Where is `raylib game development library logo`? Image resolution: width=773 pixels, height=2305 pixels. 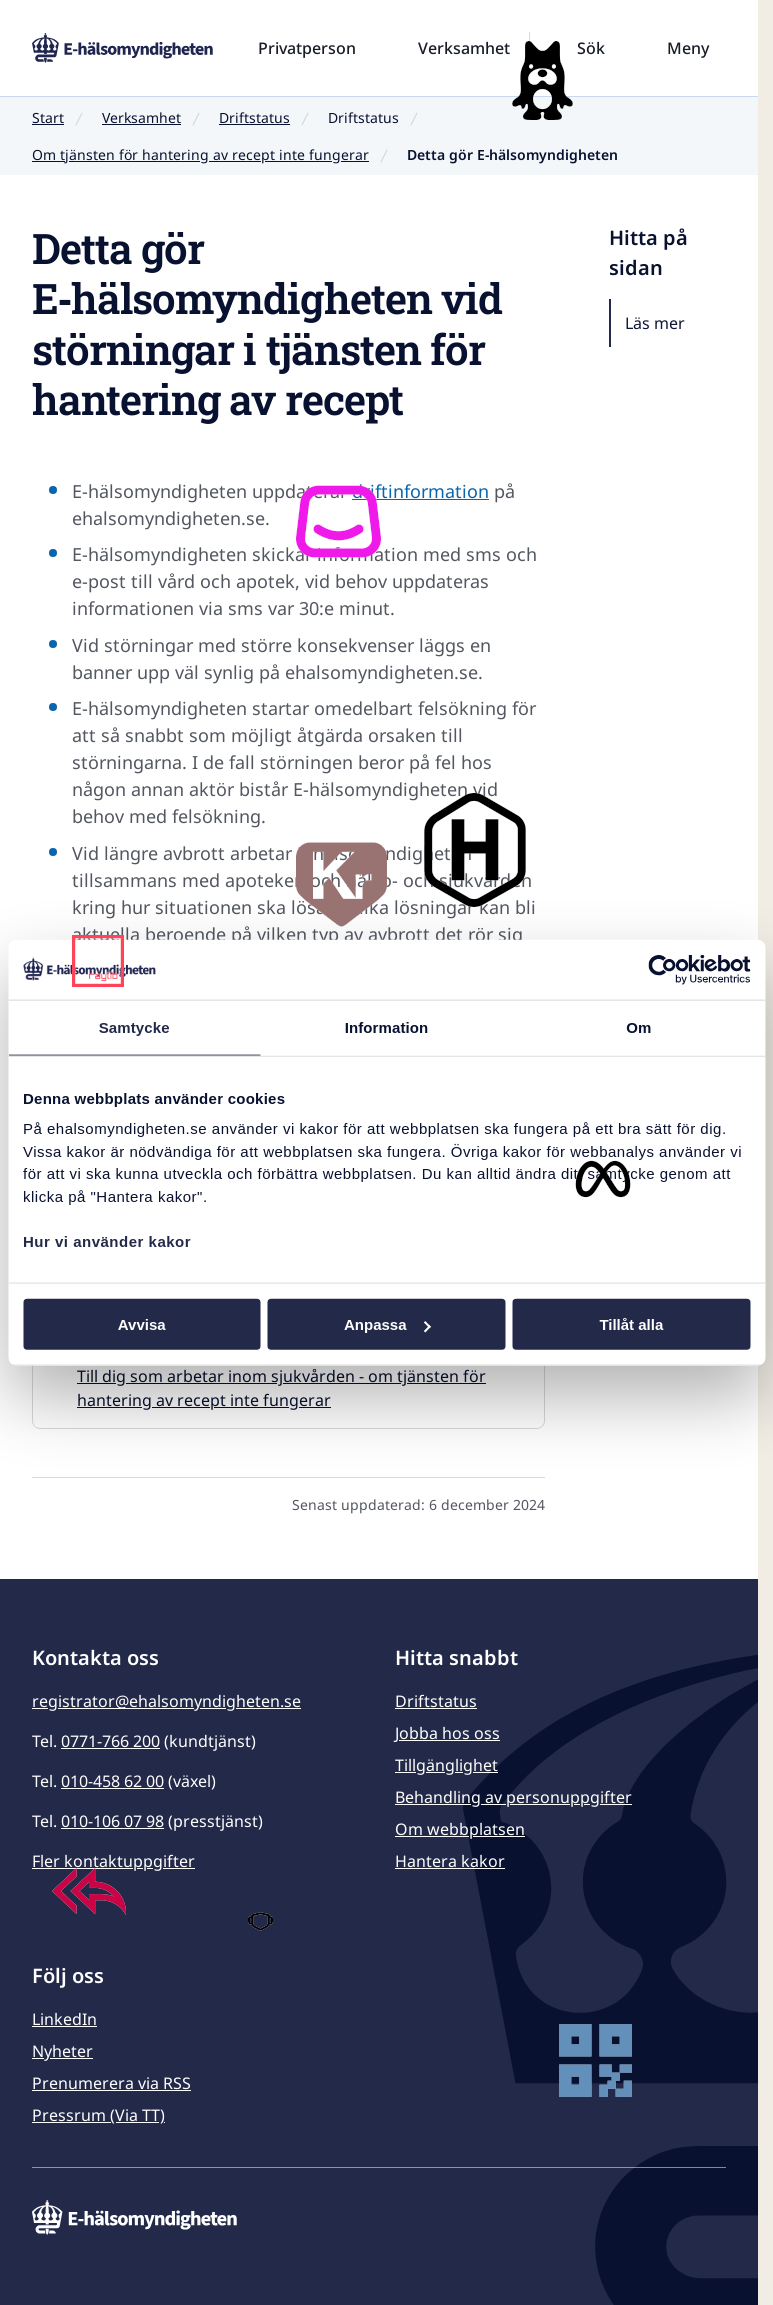
raylib game development library logo is located at coordinates (98, 961).